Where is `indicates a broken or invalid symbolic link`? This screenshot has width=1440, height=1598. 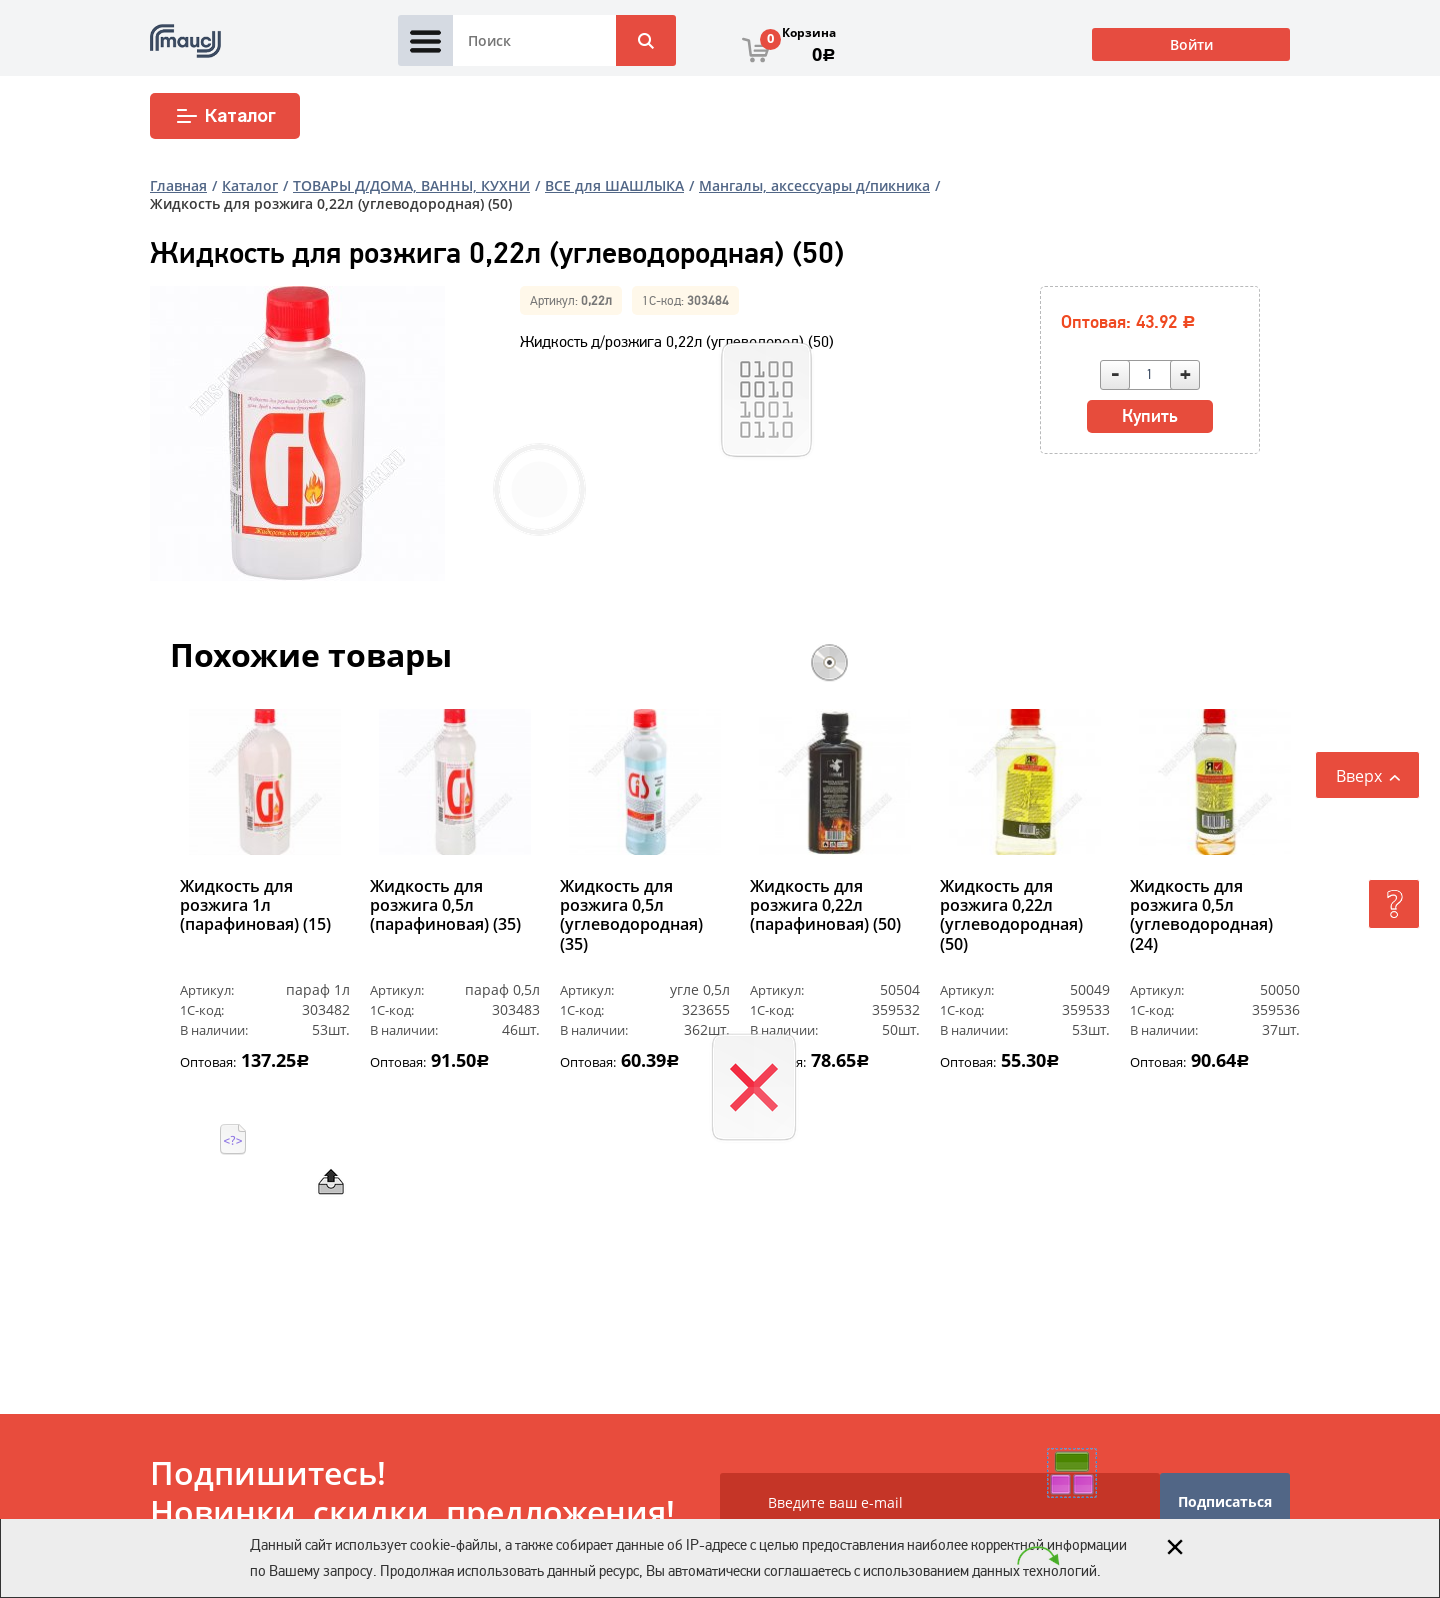 indicates a broken or invalid symbolic link is located at coordinates (754, 1087).